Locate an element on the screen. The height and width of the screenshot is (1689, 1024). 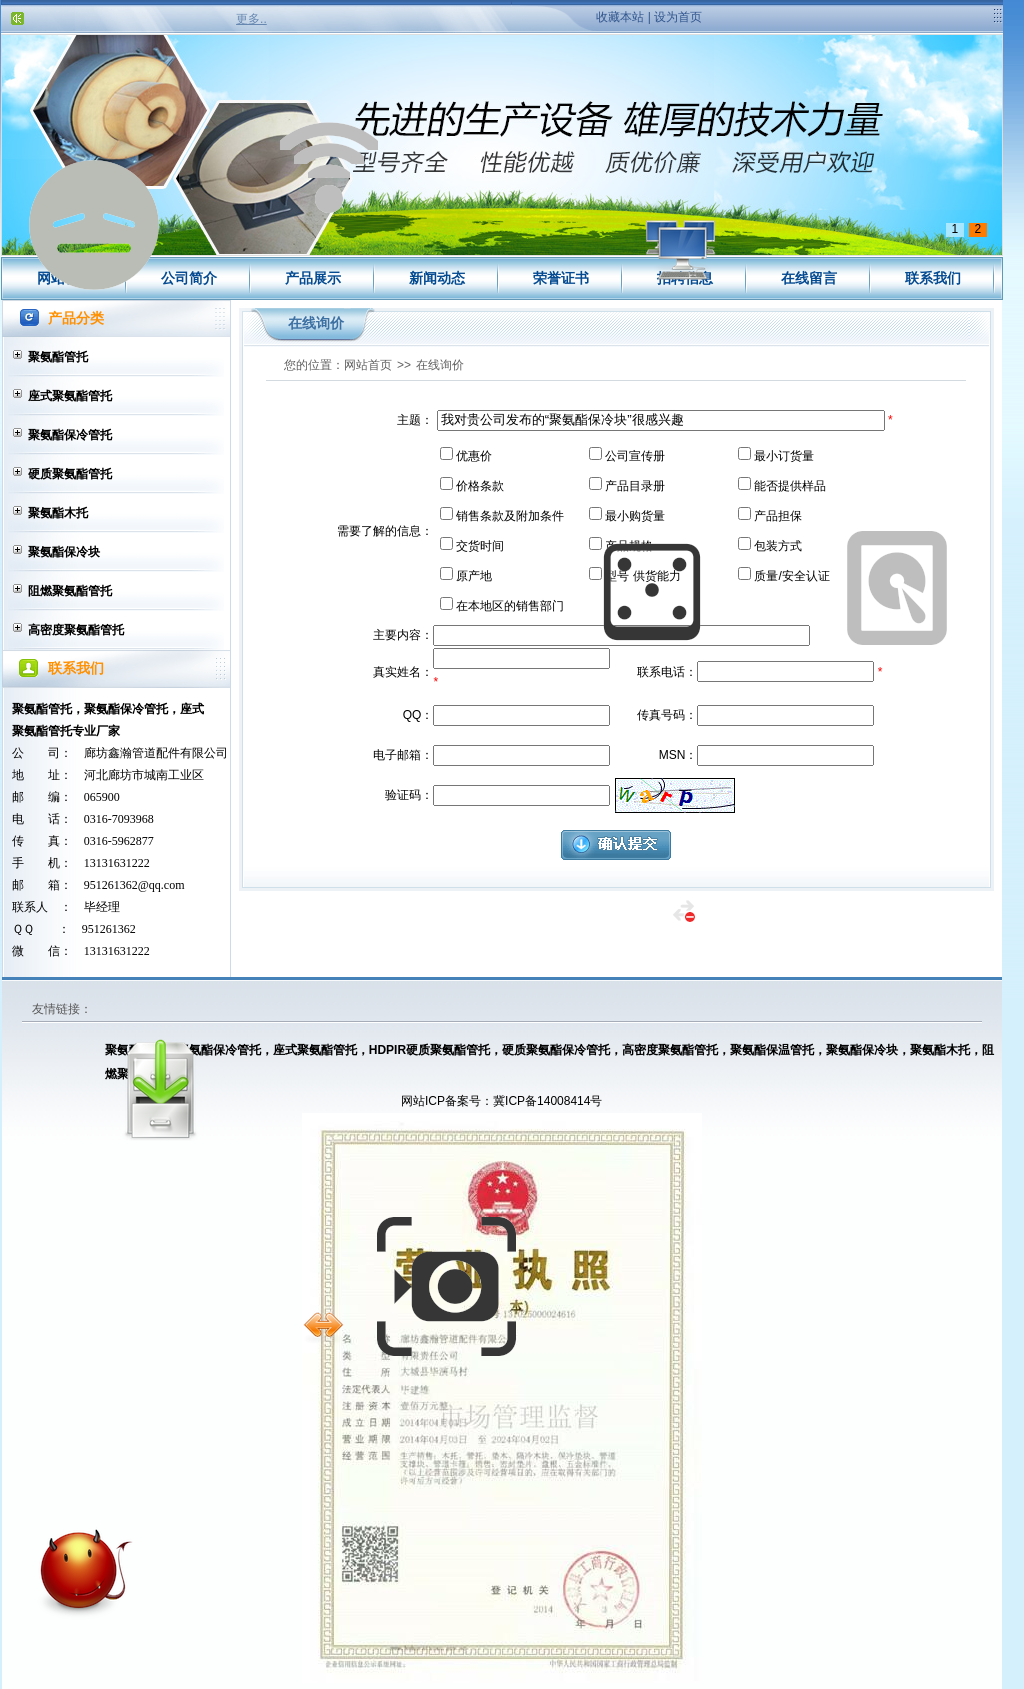
network connection error is located at coordinates (683, 910).